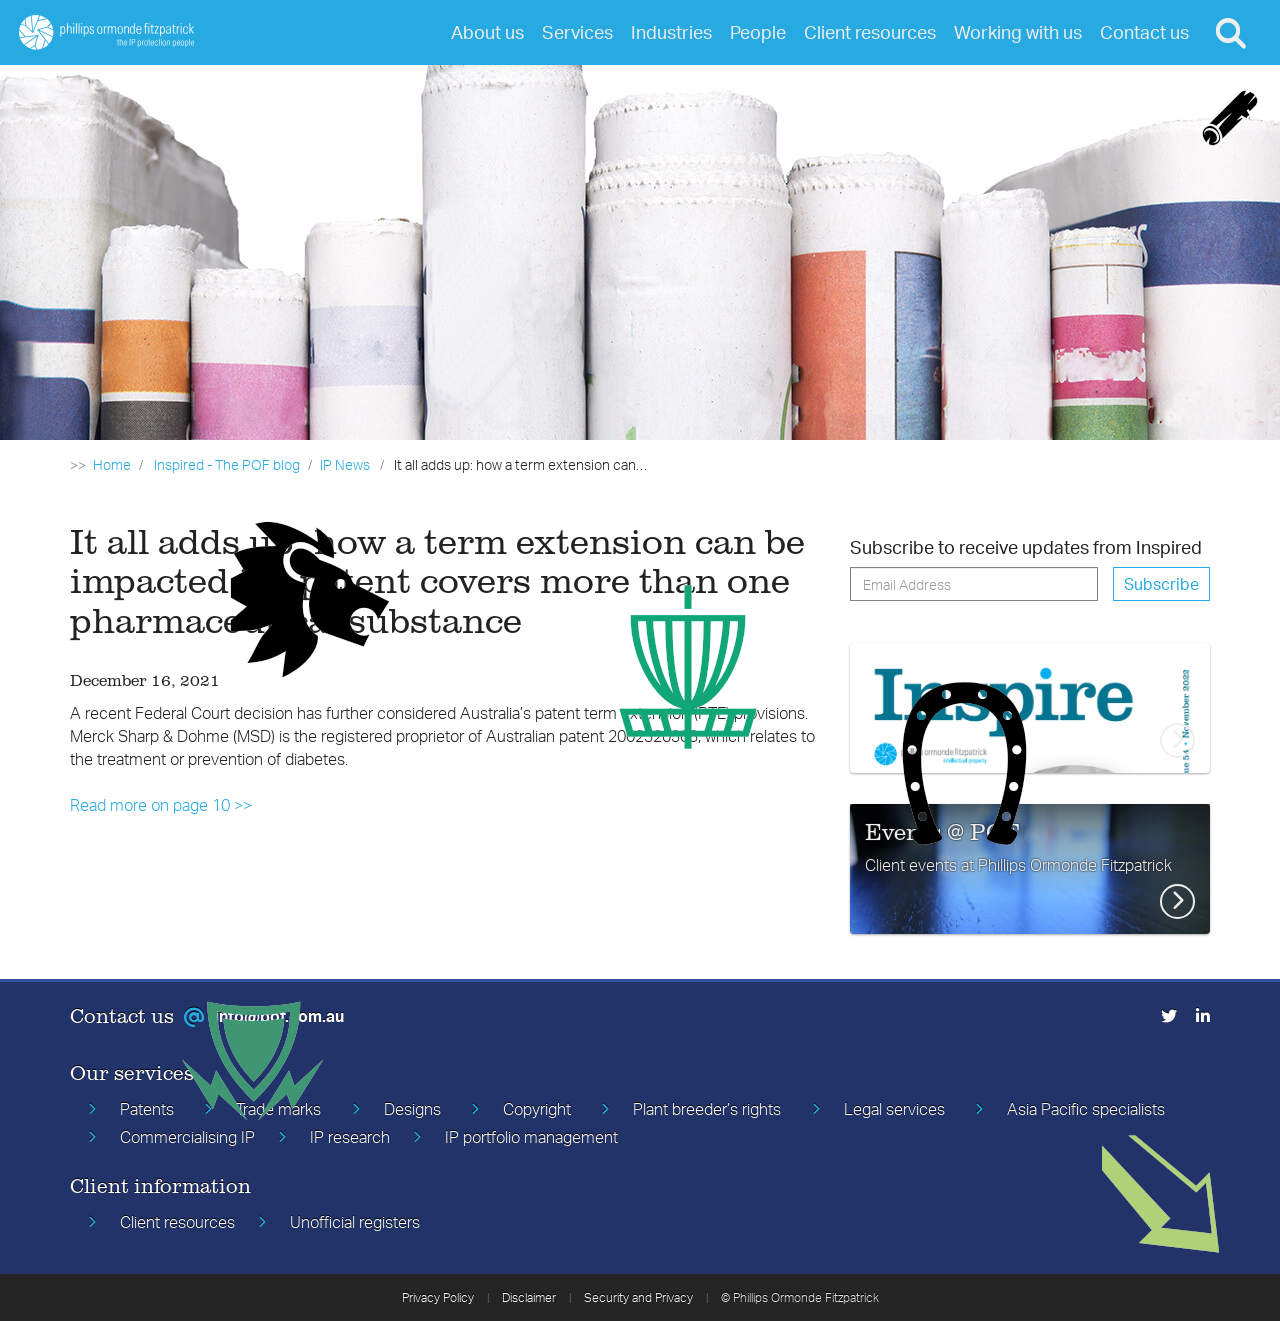 Image resolution: width=1280 pixels, height=1321 pixels. I want to click on activate power shield or energy protection, so click(253, 1056).